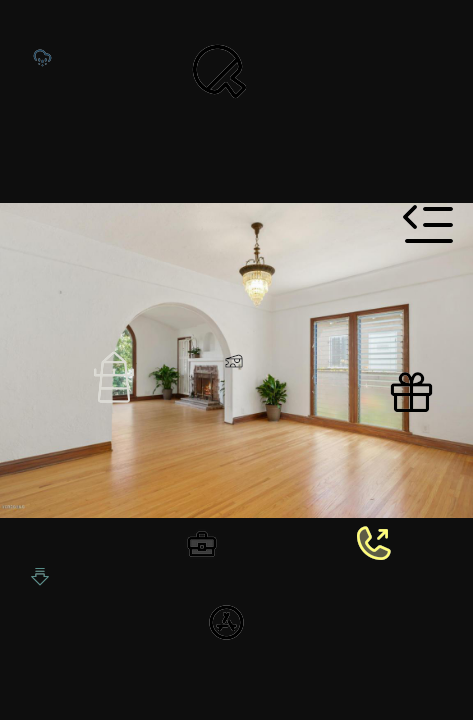 The image size is (473, 720). What do you see at coordinates (411, 394) in the screenshot?
I see `view or redeem a gift` at bounding box center [411, 394].